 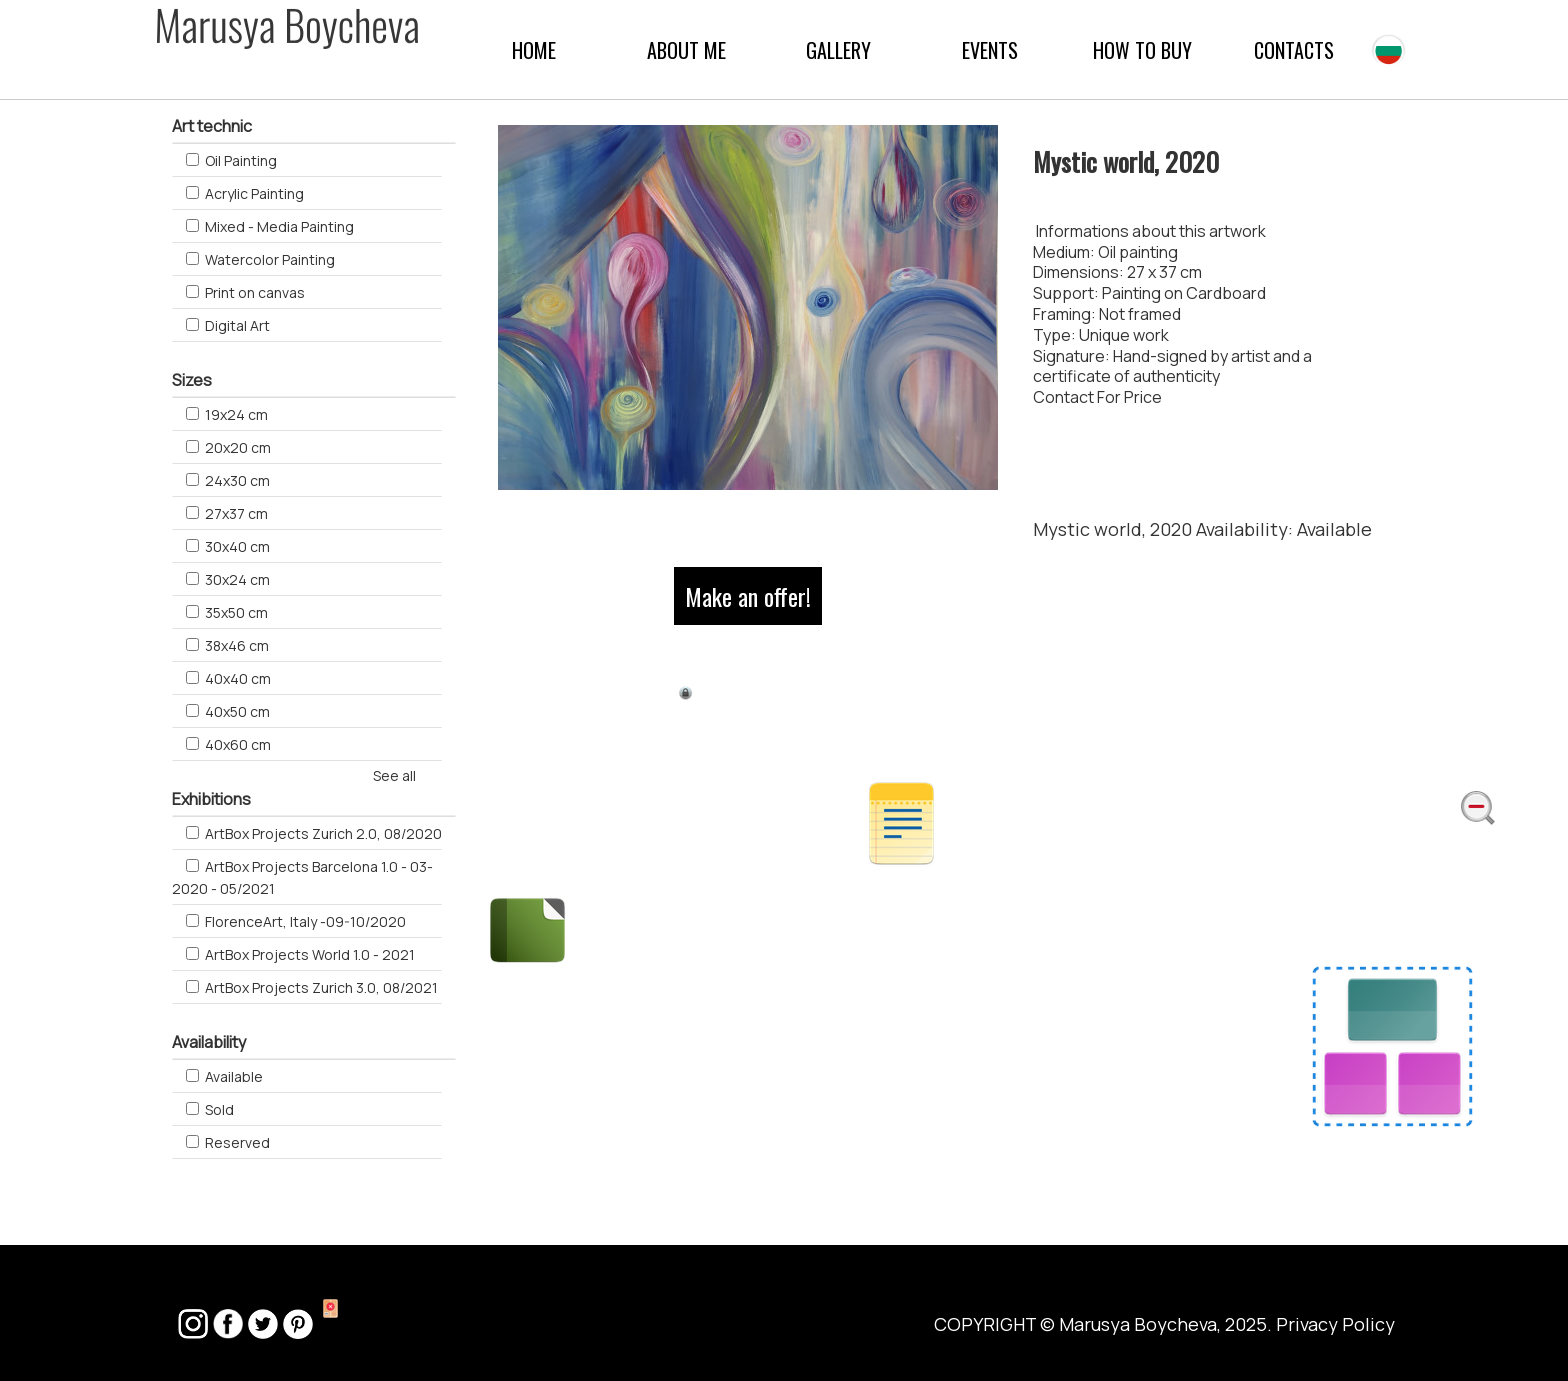 What do you see at coordinates (1478, 808) in the screenshot?
I see `zoom out of the current view` at bounding box center [1478, 808].